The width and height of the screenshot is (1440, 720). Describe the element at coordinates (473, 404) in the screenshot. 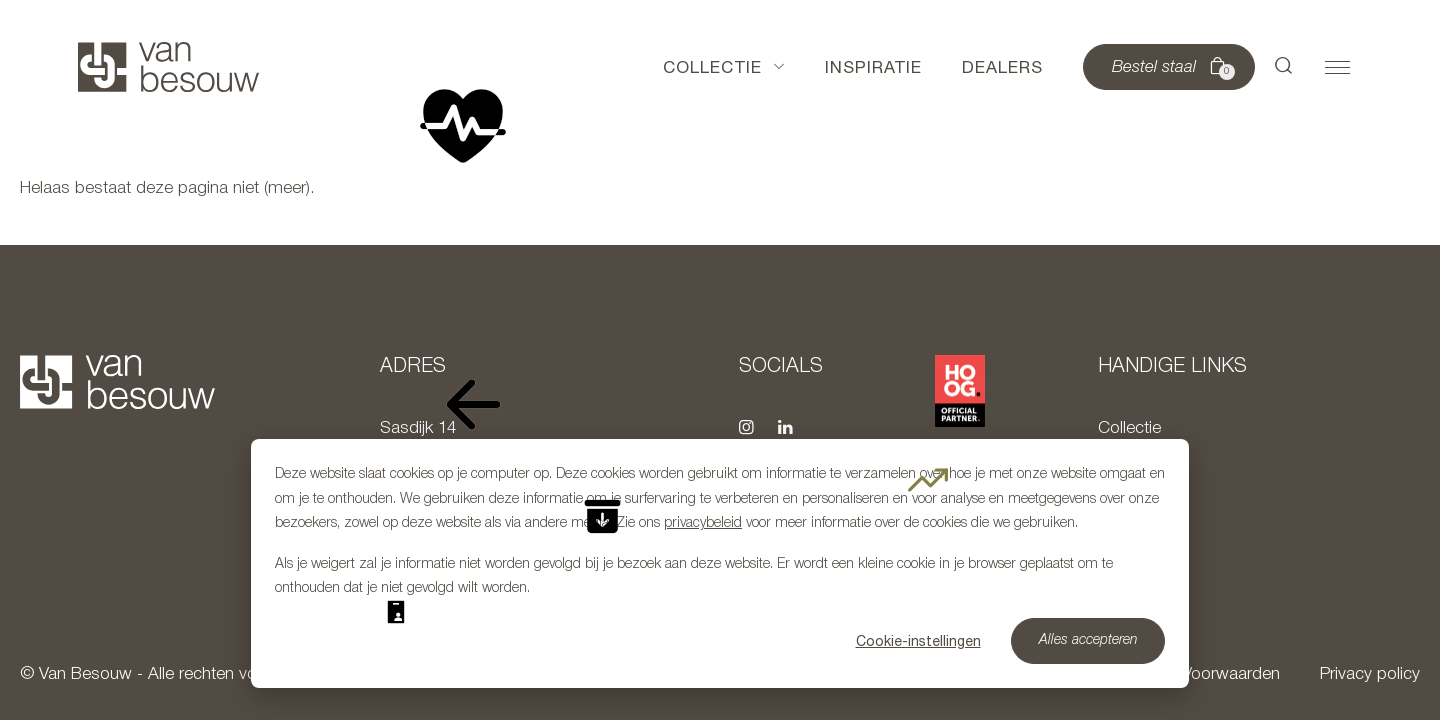

I see `go back to the previous screen` at that location.